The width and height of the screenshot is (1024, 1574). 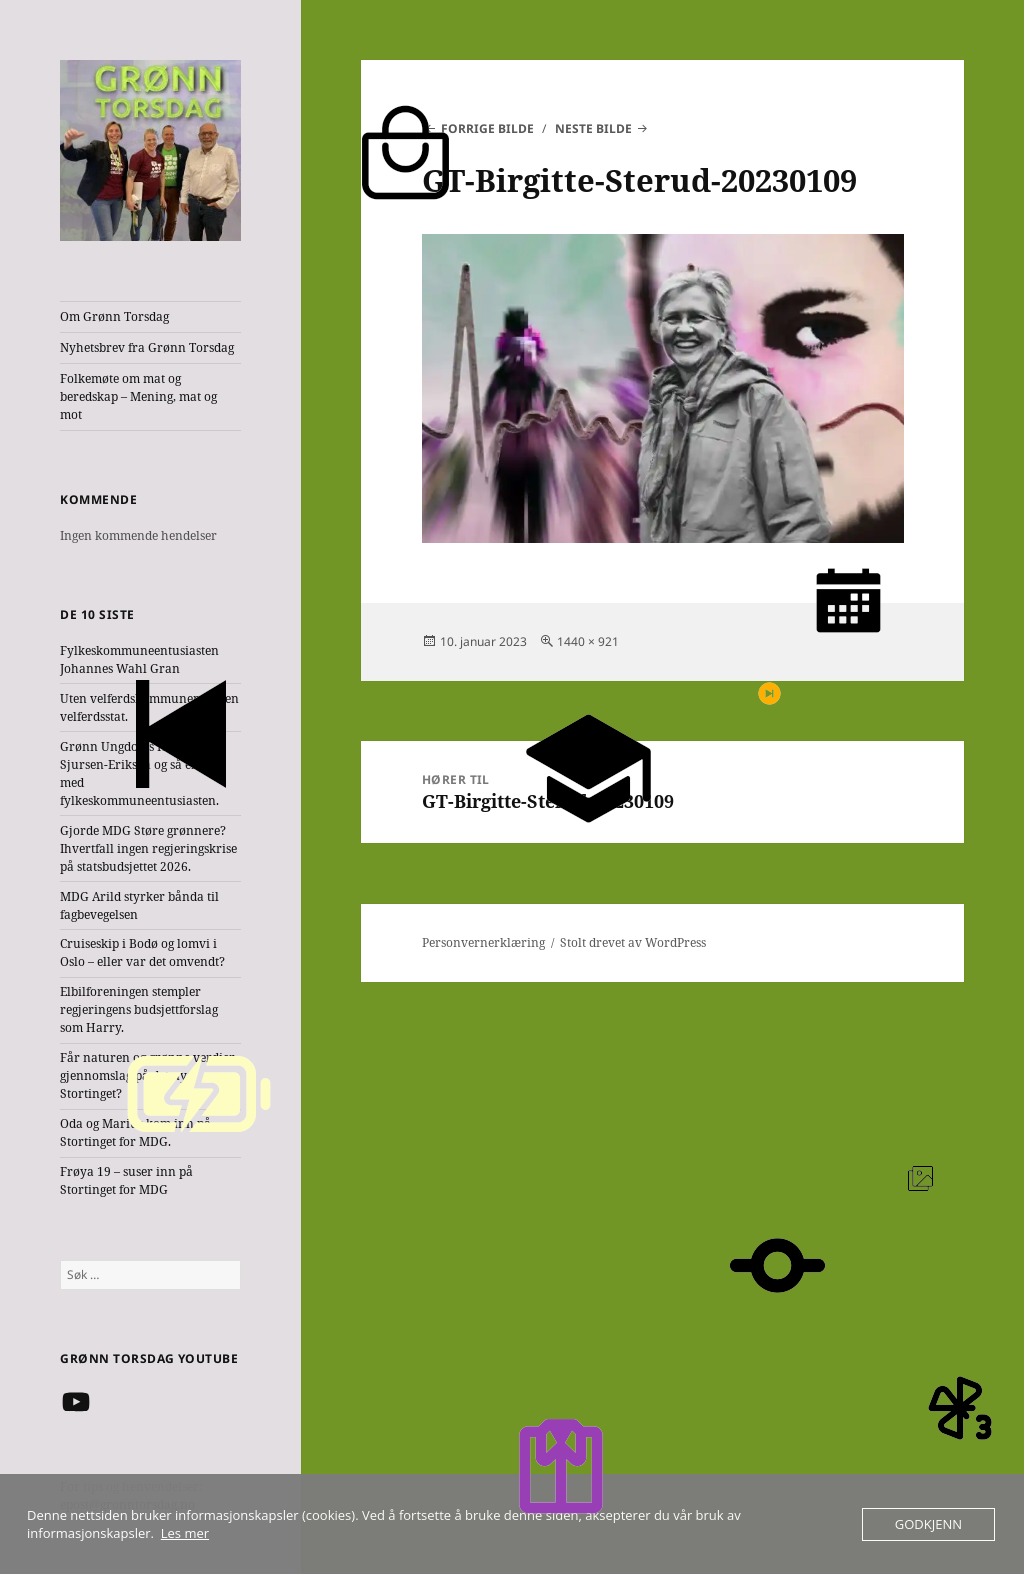 I want to click on indicates device is currently charging, so click(x=199, y=1094).